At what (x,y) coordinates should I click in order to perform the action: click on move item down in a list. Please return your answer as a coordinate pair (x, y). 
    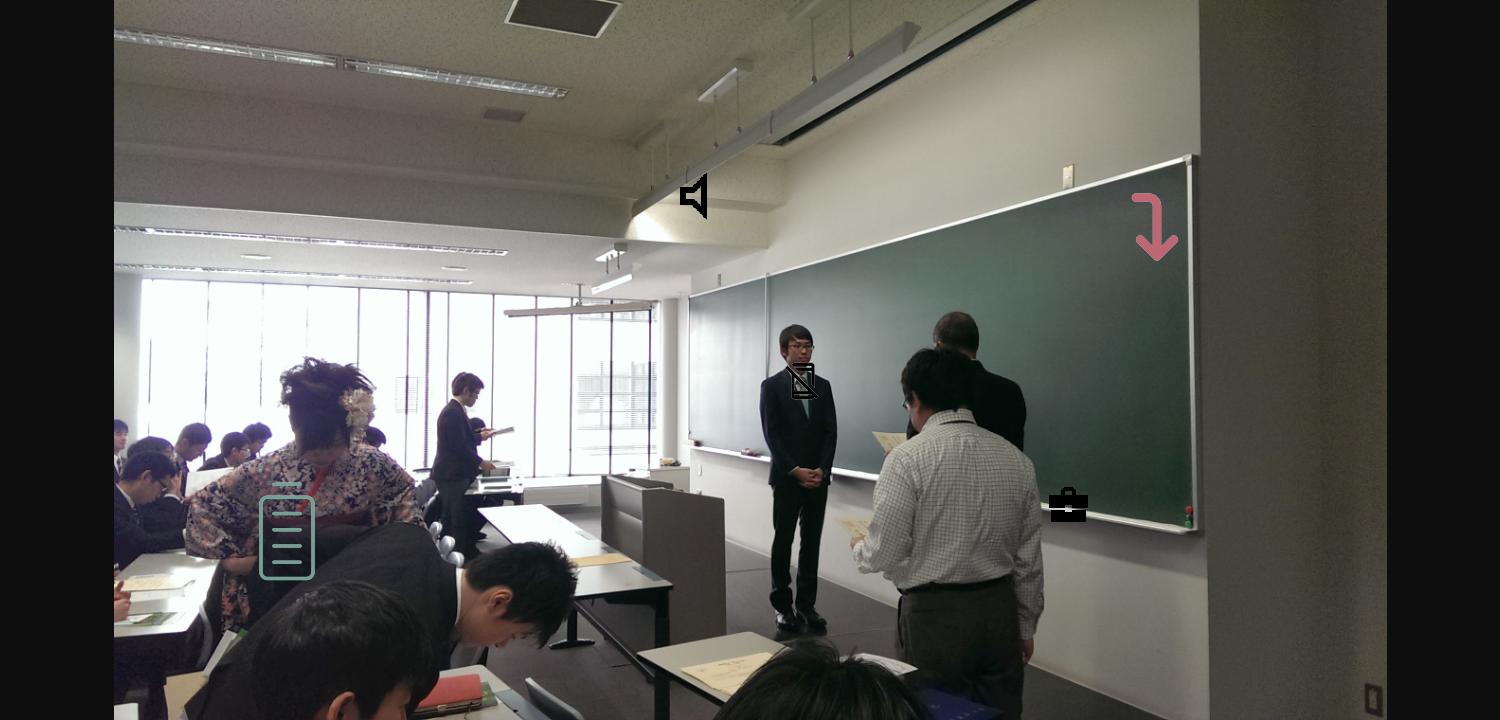
    Looking at the image, I should click on (1157, 227).